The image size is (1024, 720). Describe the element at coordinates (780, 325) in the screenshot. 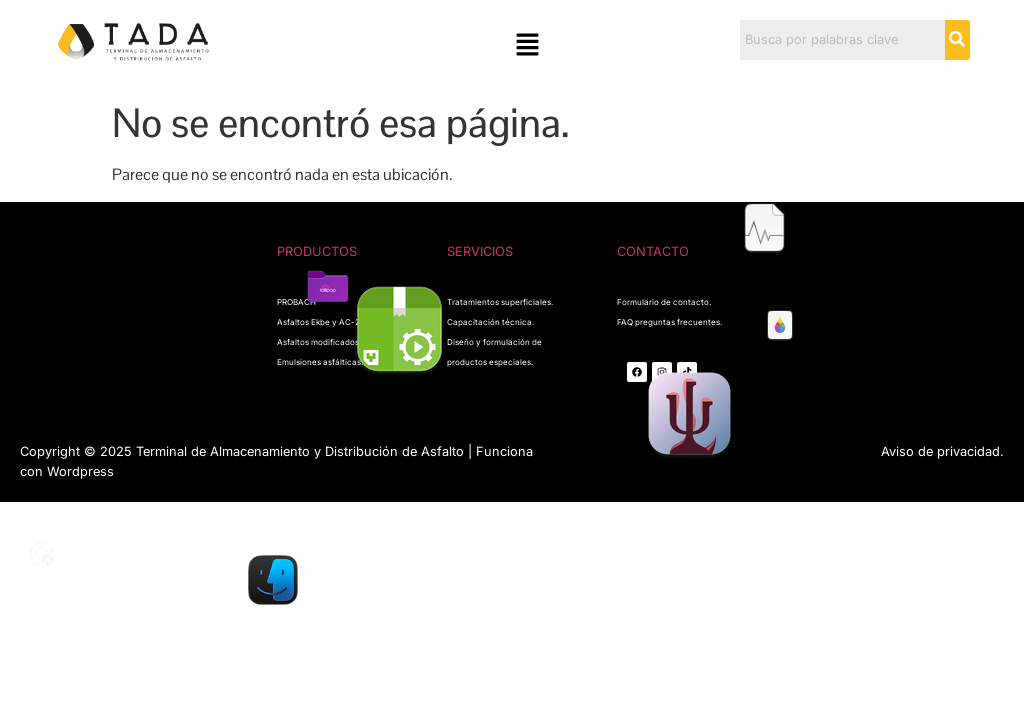

I see `it87 hardware monitoring sensor data file` at that location.